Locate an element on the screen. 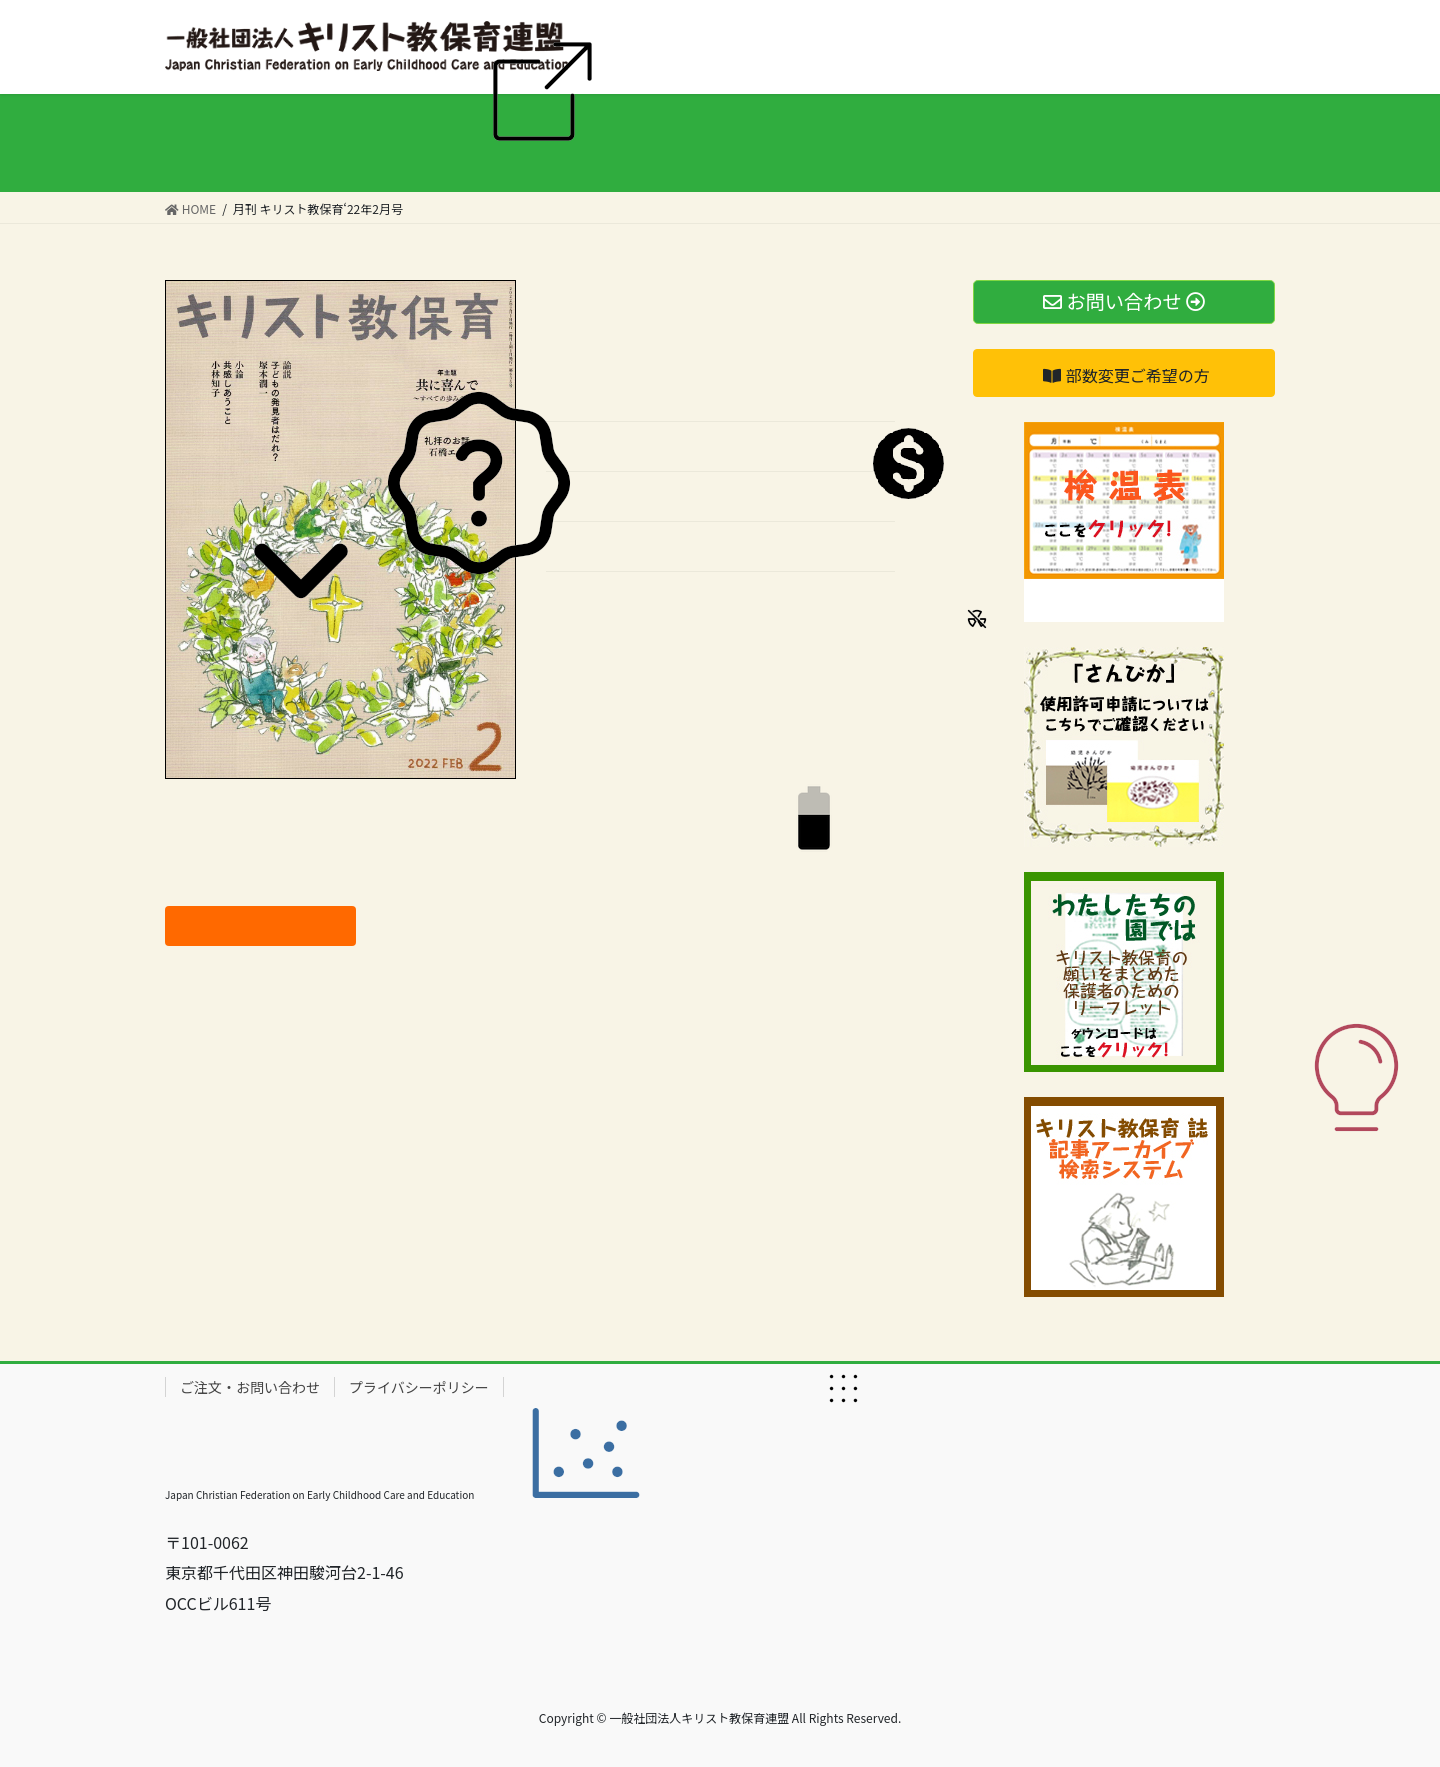 This screenshot has height=1767, width=1440. view tips or helpful suggestions is located at coordinates (1356, 1077).